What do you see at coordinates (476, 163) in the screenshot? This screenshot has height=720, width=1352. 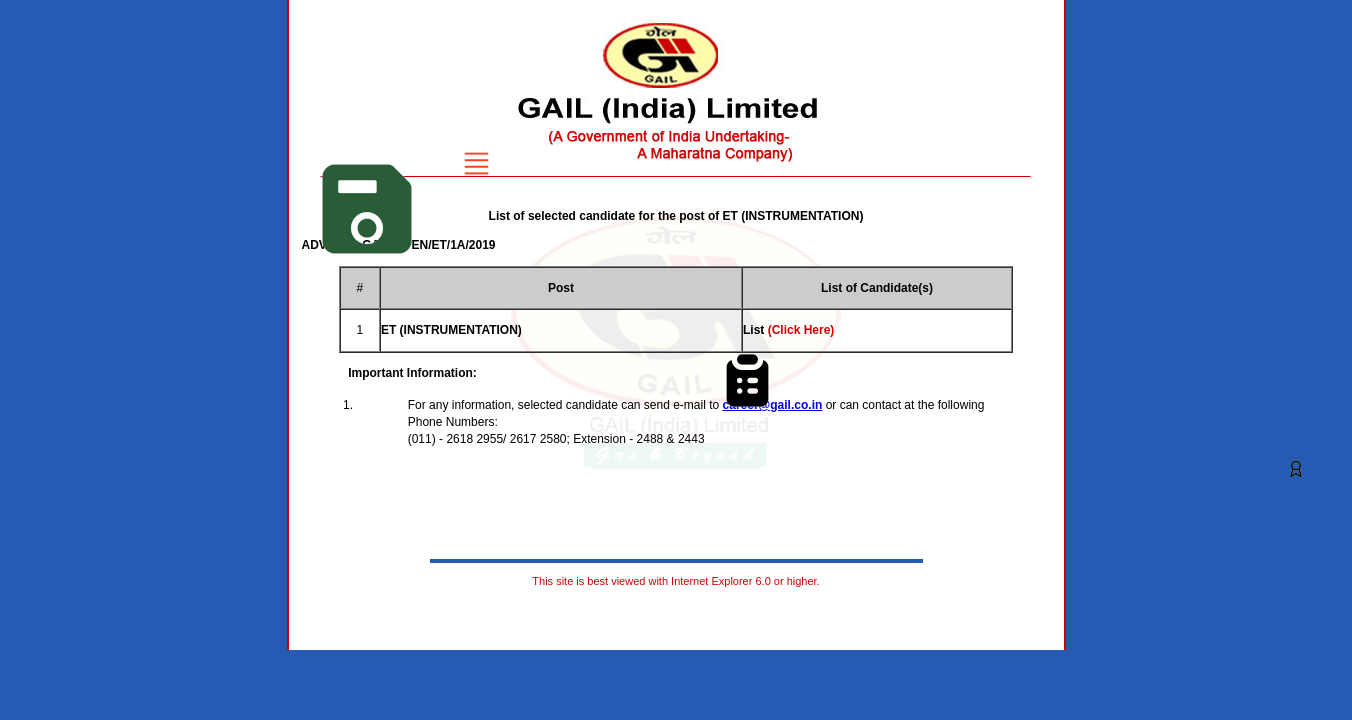 I see `open navigation menu` at bounding box center [476, 163].